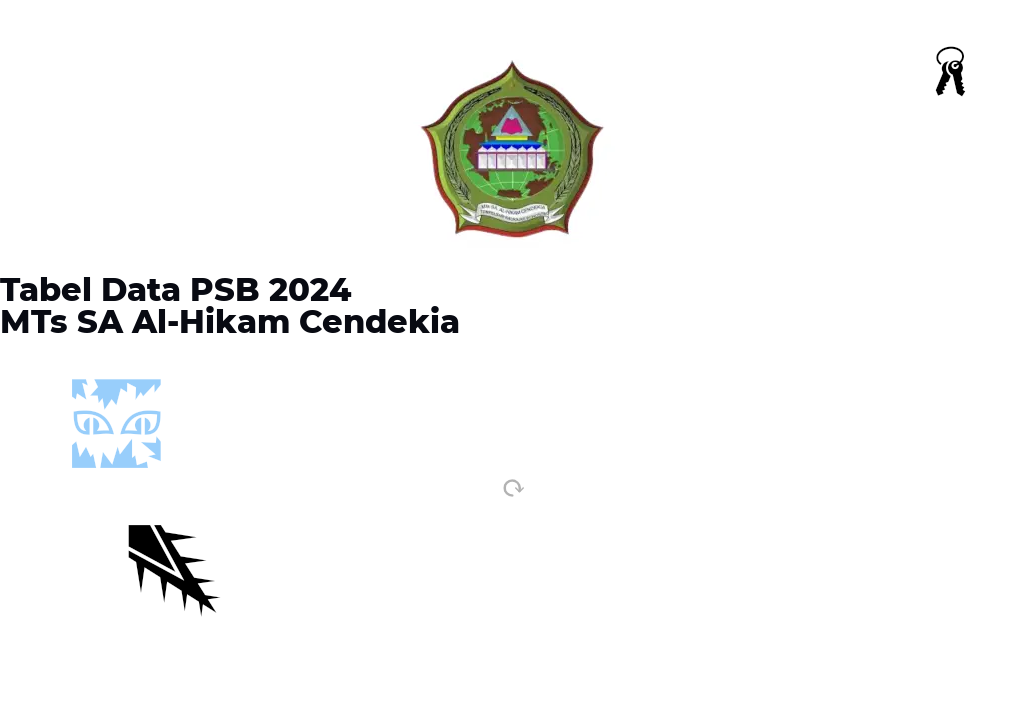 This screenshot has width=1024, height=720. What do you see at coordinates (950, 71) in the screenshot?
I see `access property or home management settings` at bounding box center [950, 71].